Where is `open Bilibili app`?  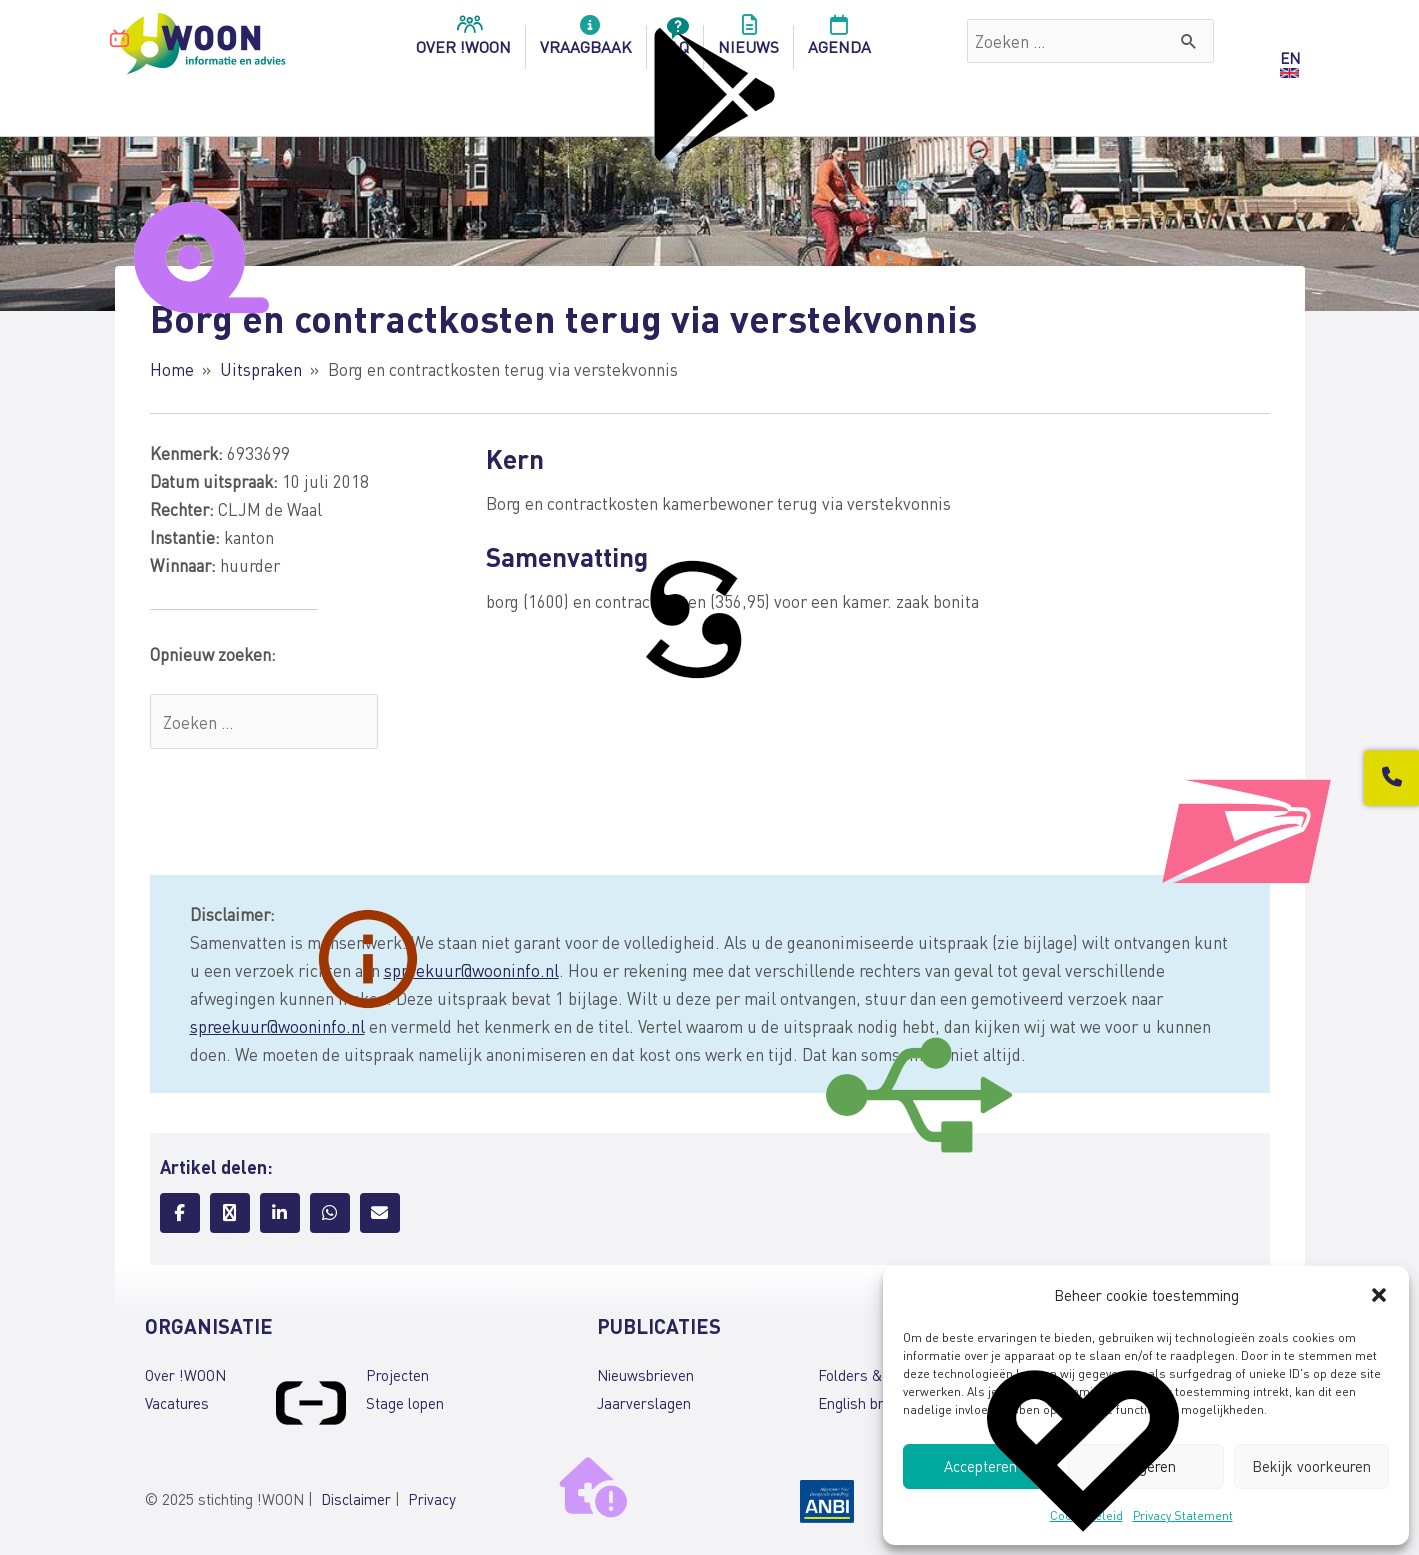 open Bilibili app is located at coordinates (119, 38).